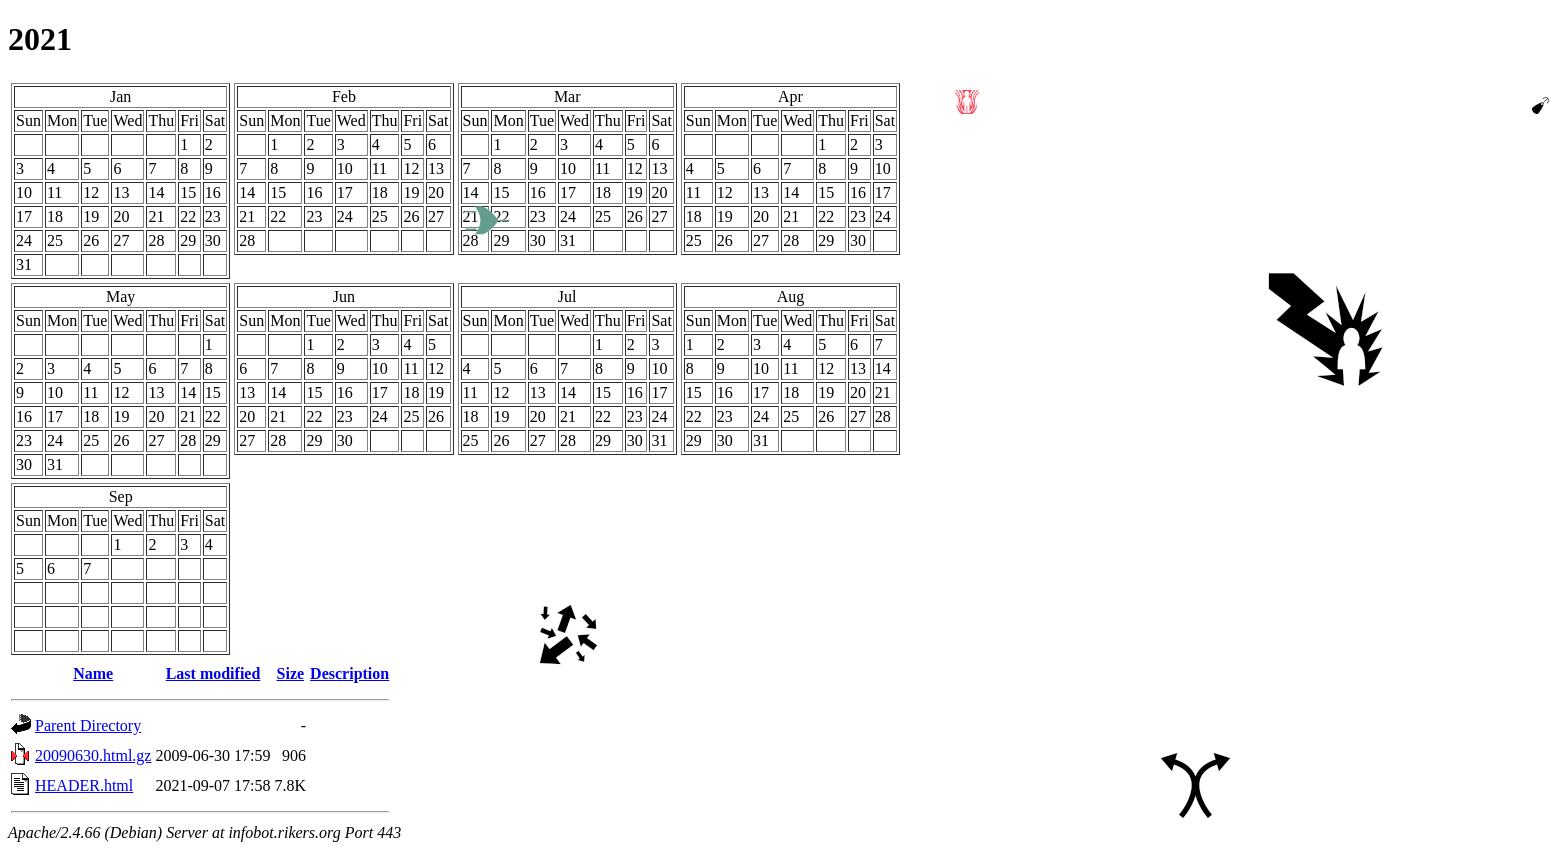  I want to click on indicates confusion or multiple directions, so click(568, 634).